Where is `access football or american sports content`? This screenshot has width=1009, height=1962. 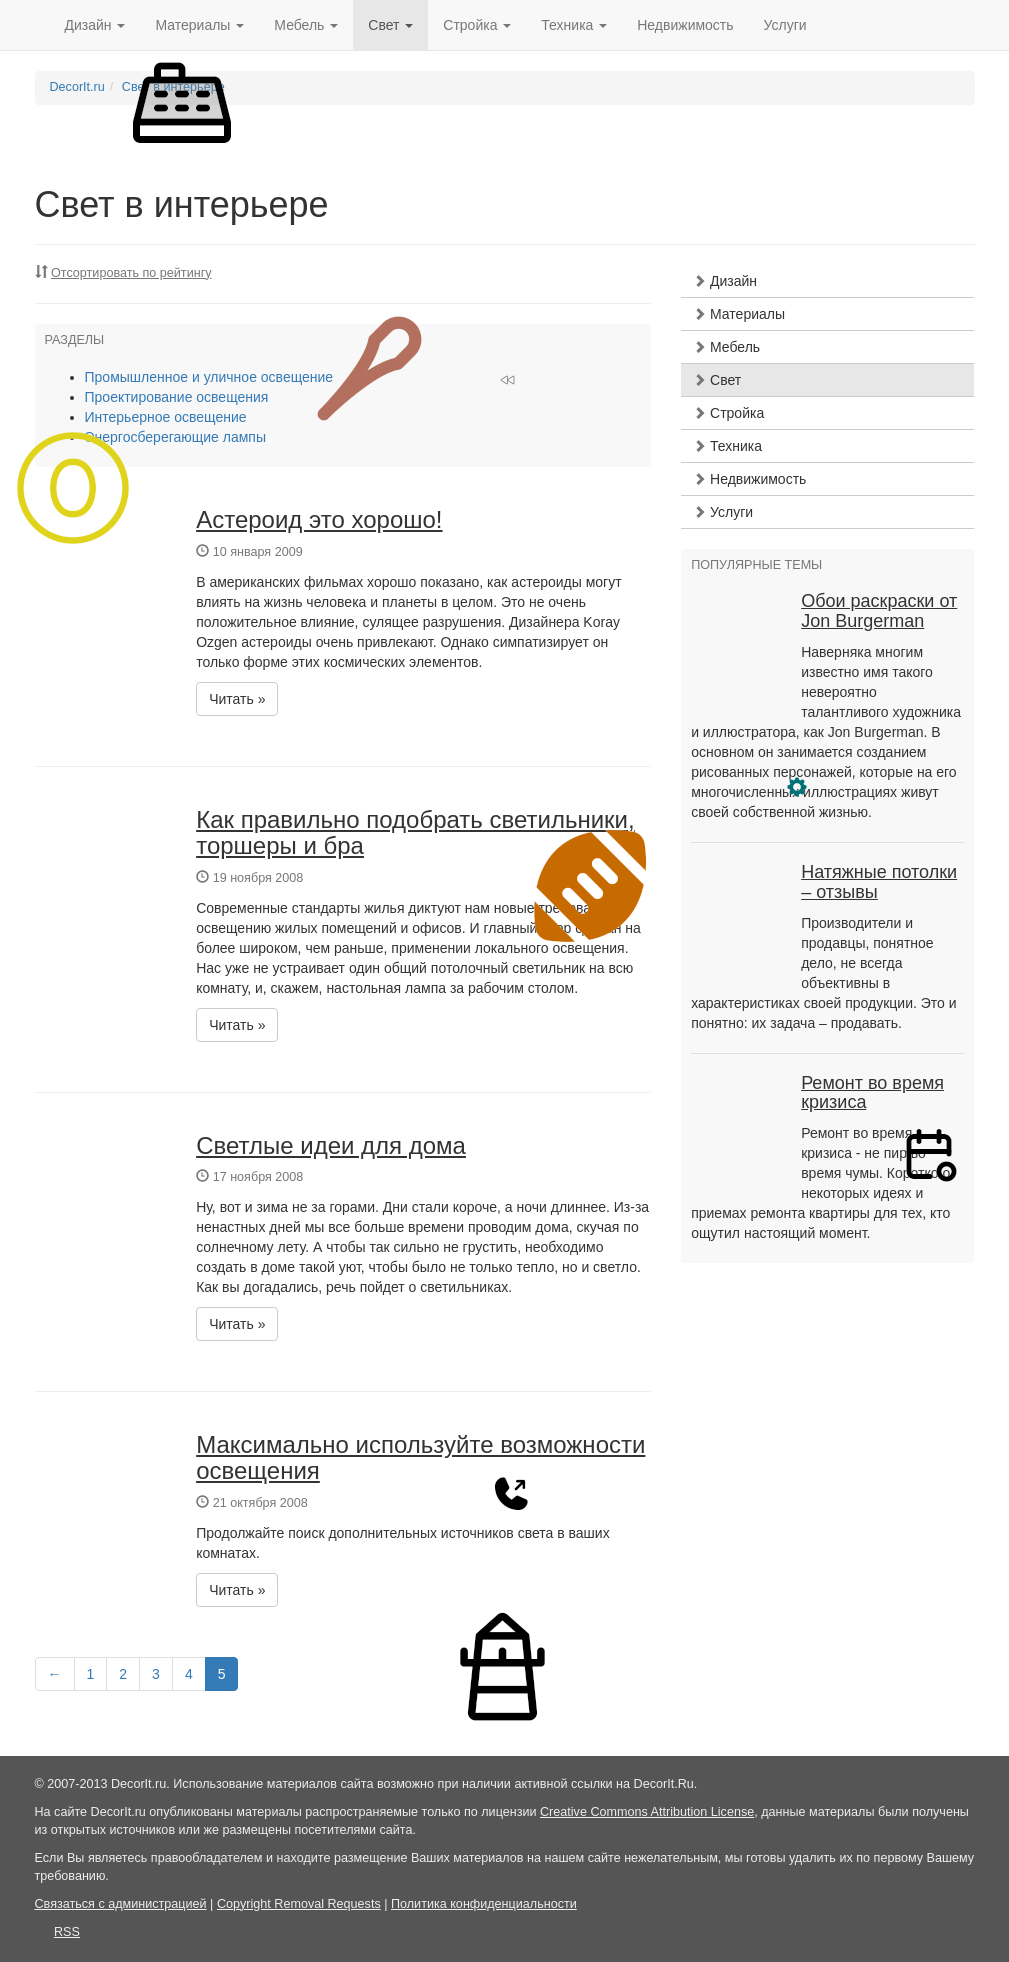
access football or american sports content is located at coordinates (590, 886).